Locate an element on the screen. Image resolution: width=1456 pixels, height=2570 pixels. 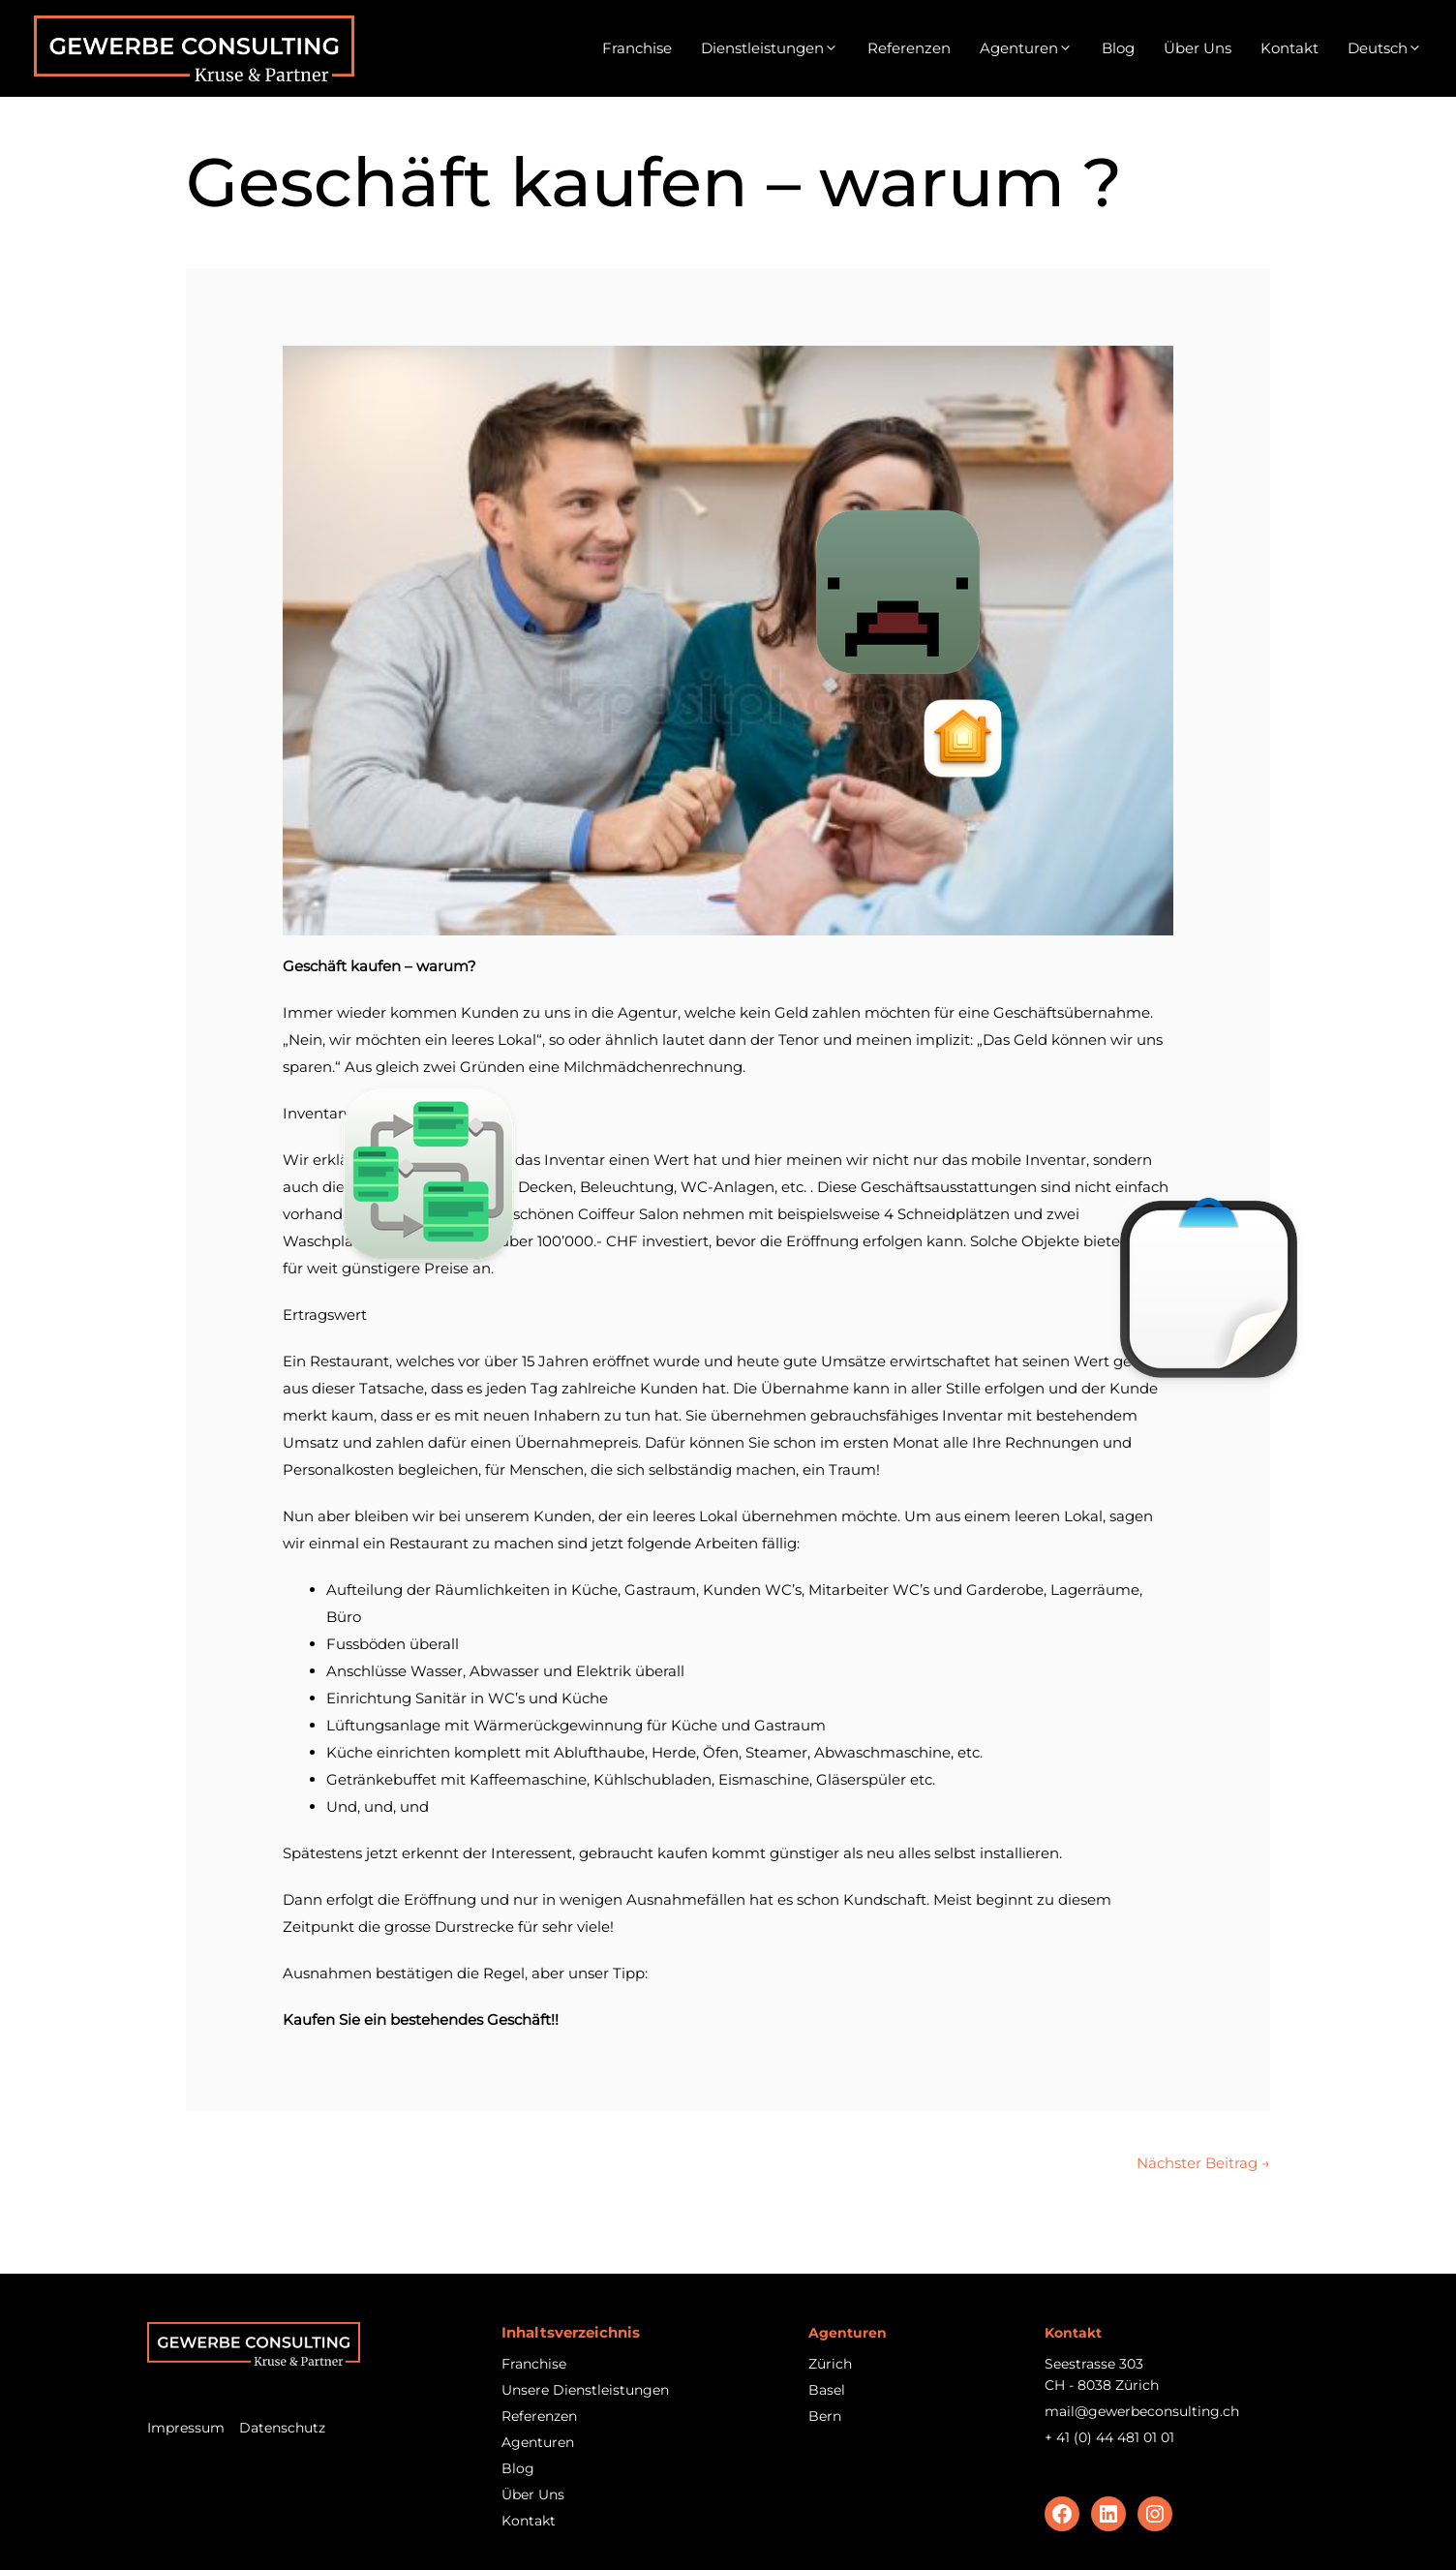
open the Apple Home app is located at coordinates (962, 738).